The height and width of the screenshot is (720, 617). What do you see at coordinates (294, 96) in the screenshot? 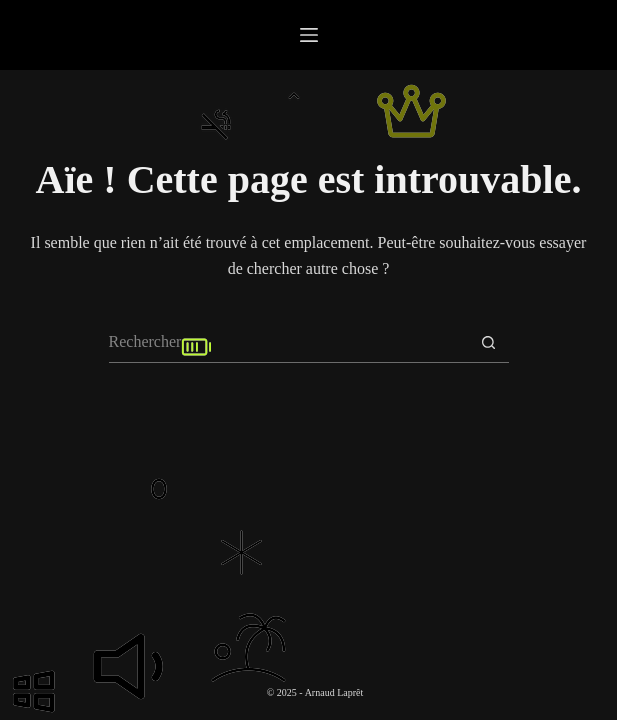
I see `collapse an expanded section` at bounding box center [294, 96].